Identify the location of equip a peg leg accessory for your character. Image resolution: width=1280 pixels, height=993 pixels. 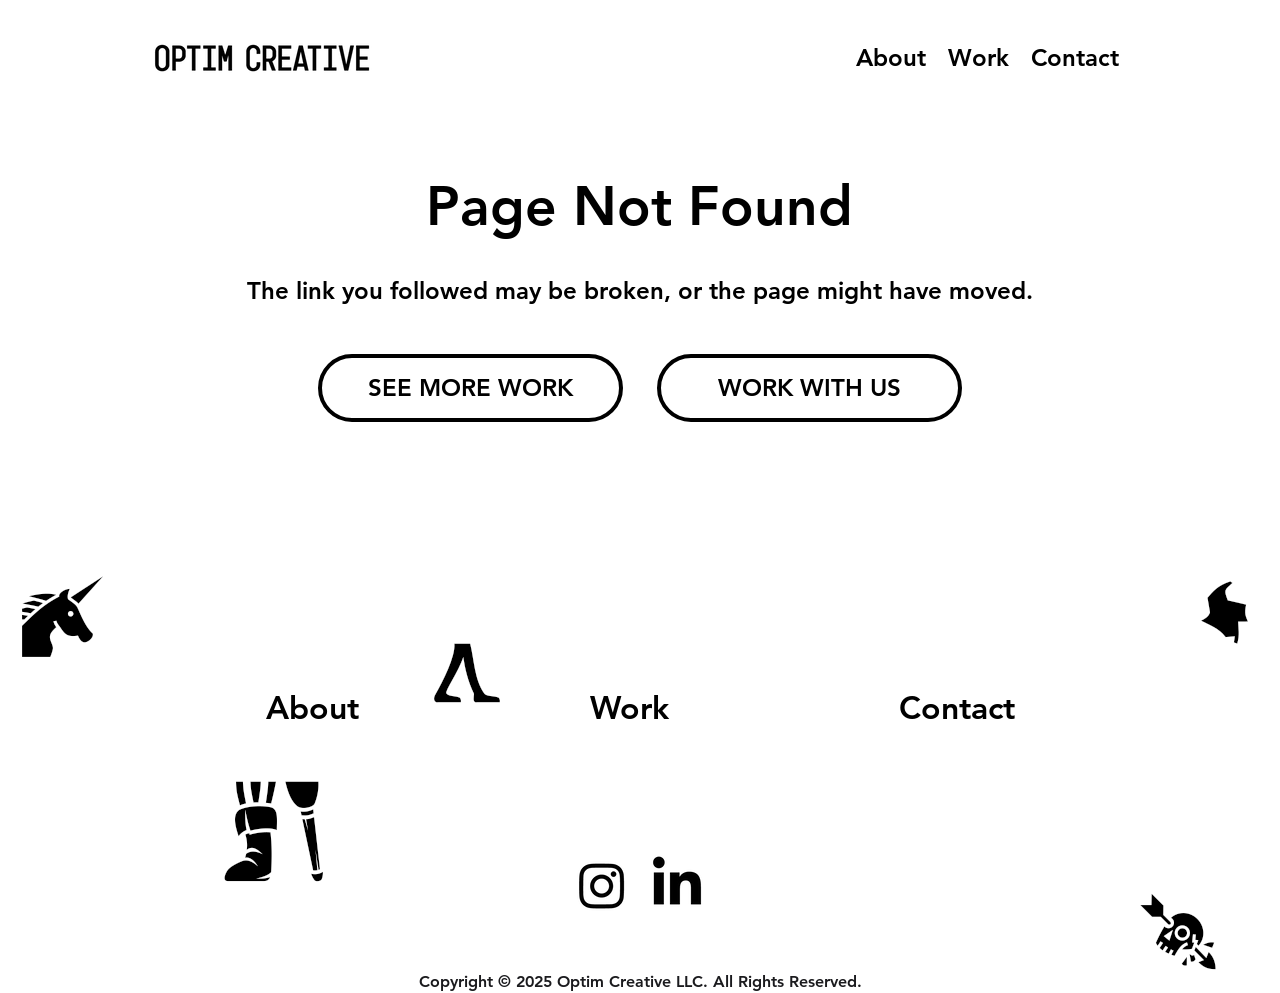
(274, 831).